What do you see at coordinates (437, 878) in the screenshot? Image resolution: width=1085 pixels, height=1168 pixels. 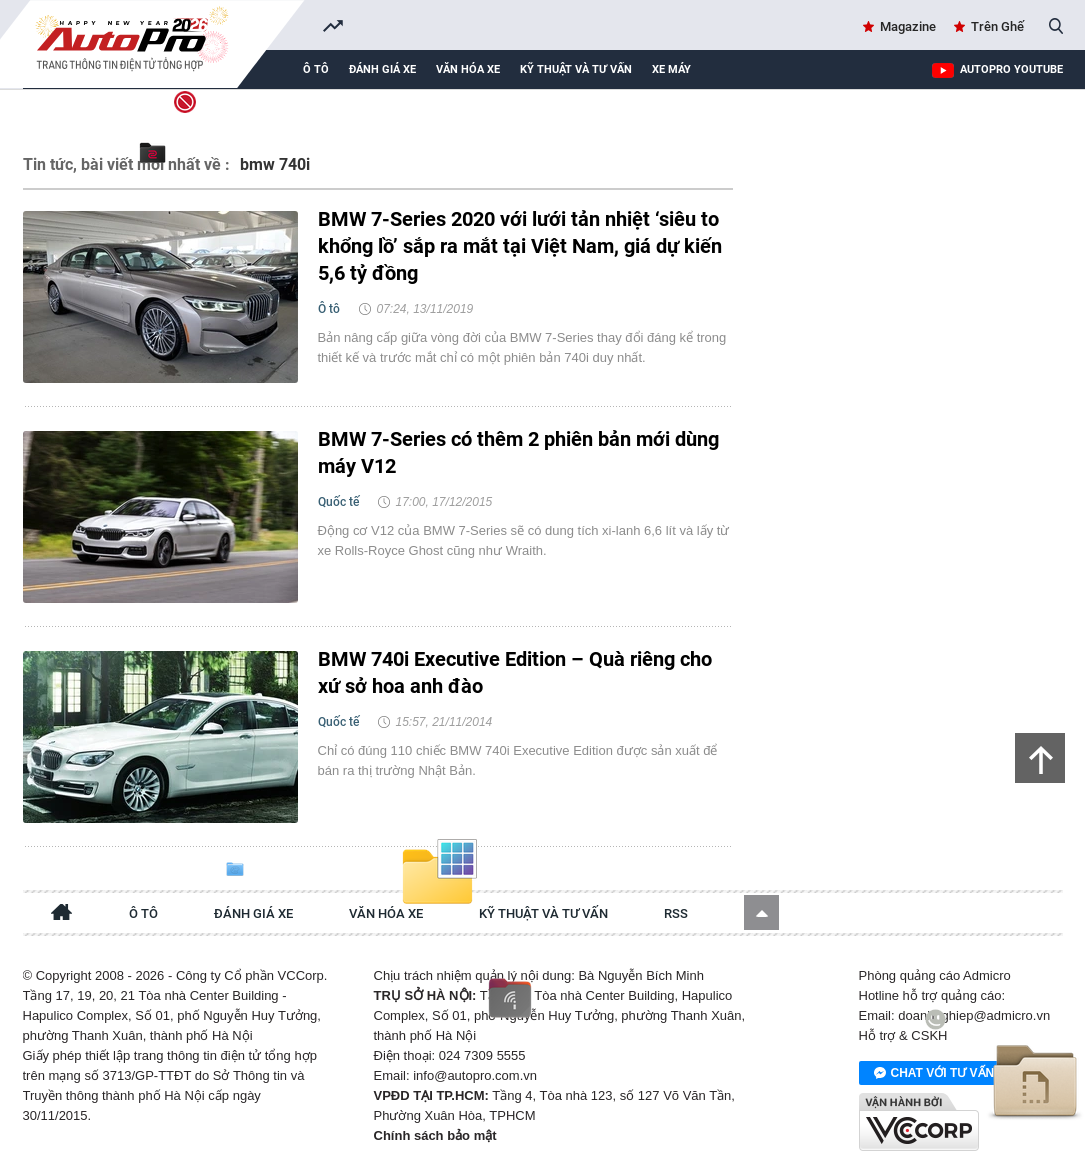 I see `access folder settings and preferences` at bounding box center [437, 878].